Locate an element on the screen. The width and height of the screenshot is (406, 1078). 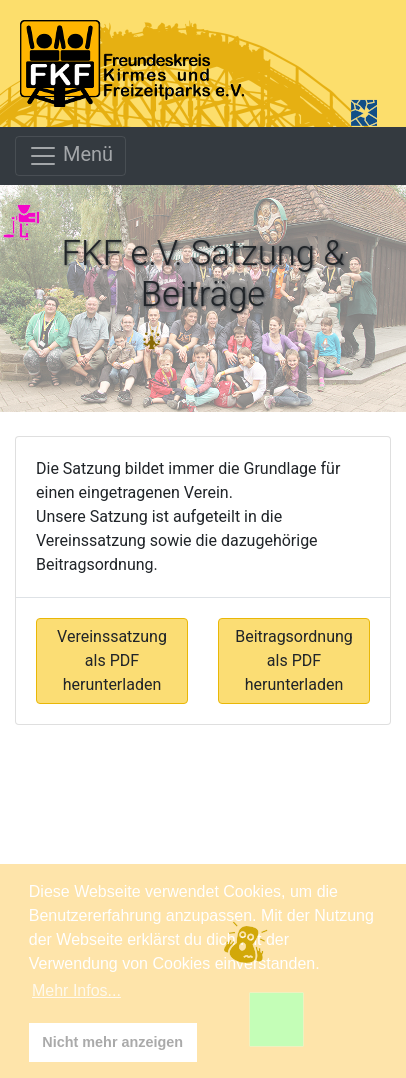
select manual meat grinder tool or equipment is located at coordinates (21, 222).